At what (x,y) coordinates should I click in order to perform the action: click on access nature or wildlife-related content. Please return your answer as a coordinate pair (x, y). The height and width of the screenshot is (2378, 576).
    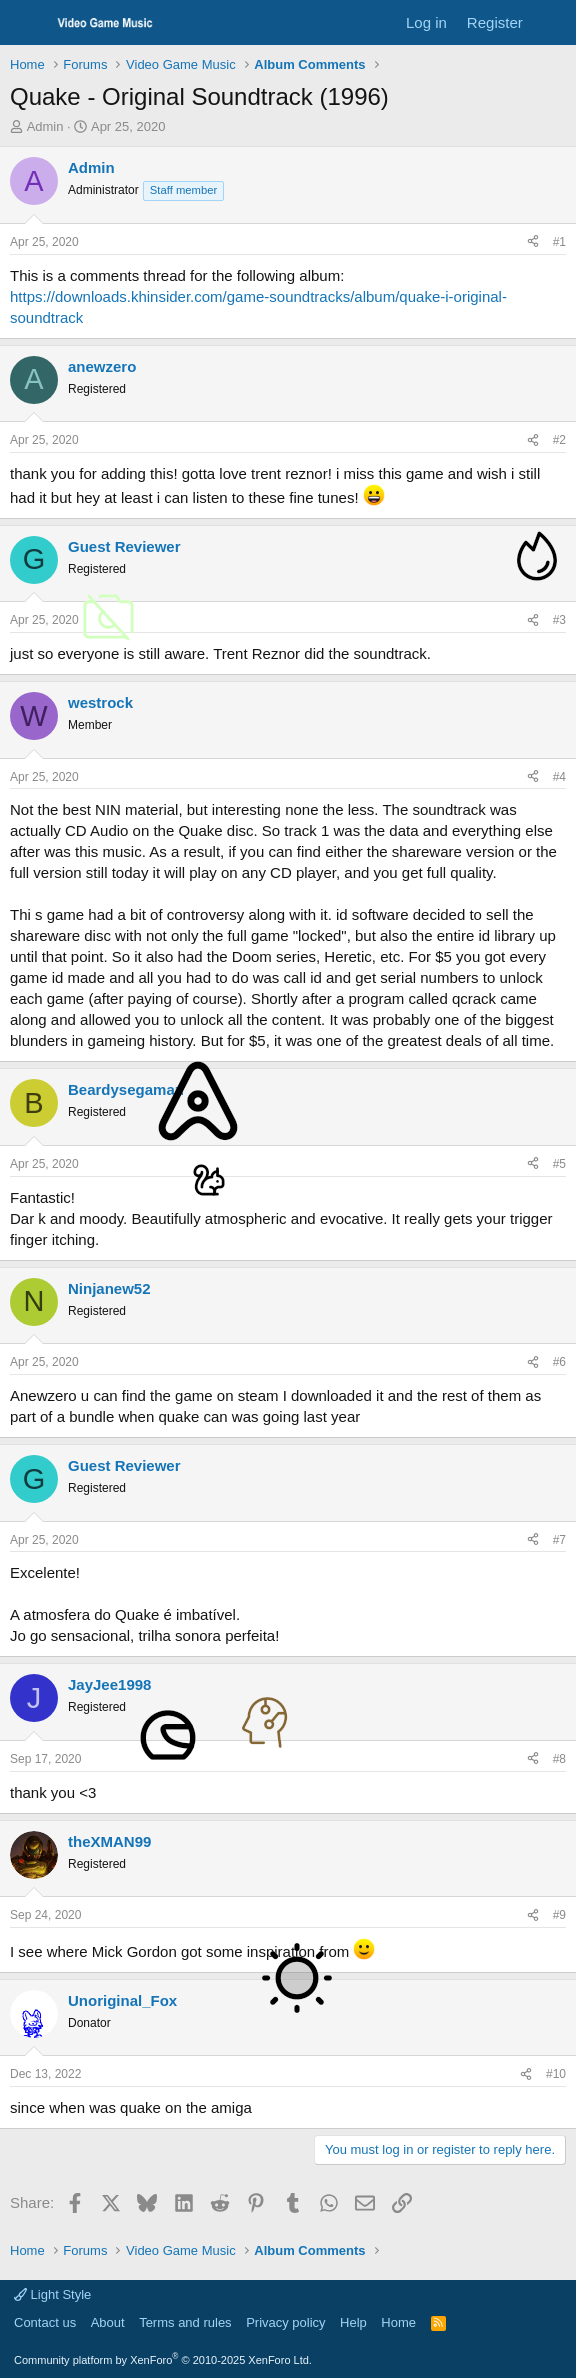
    Looking at the image, I should click on (209, 1180).